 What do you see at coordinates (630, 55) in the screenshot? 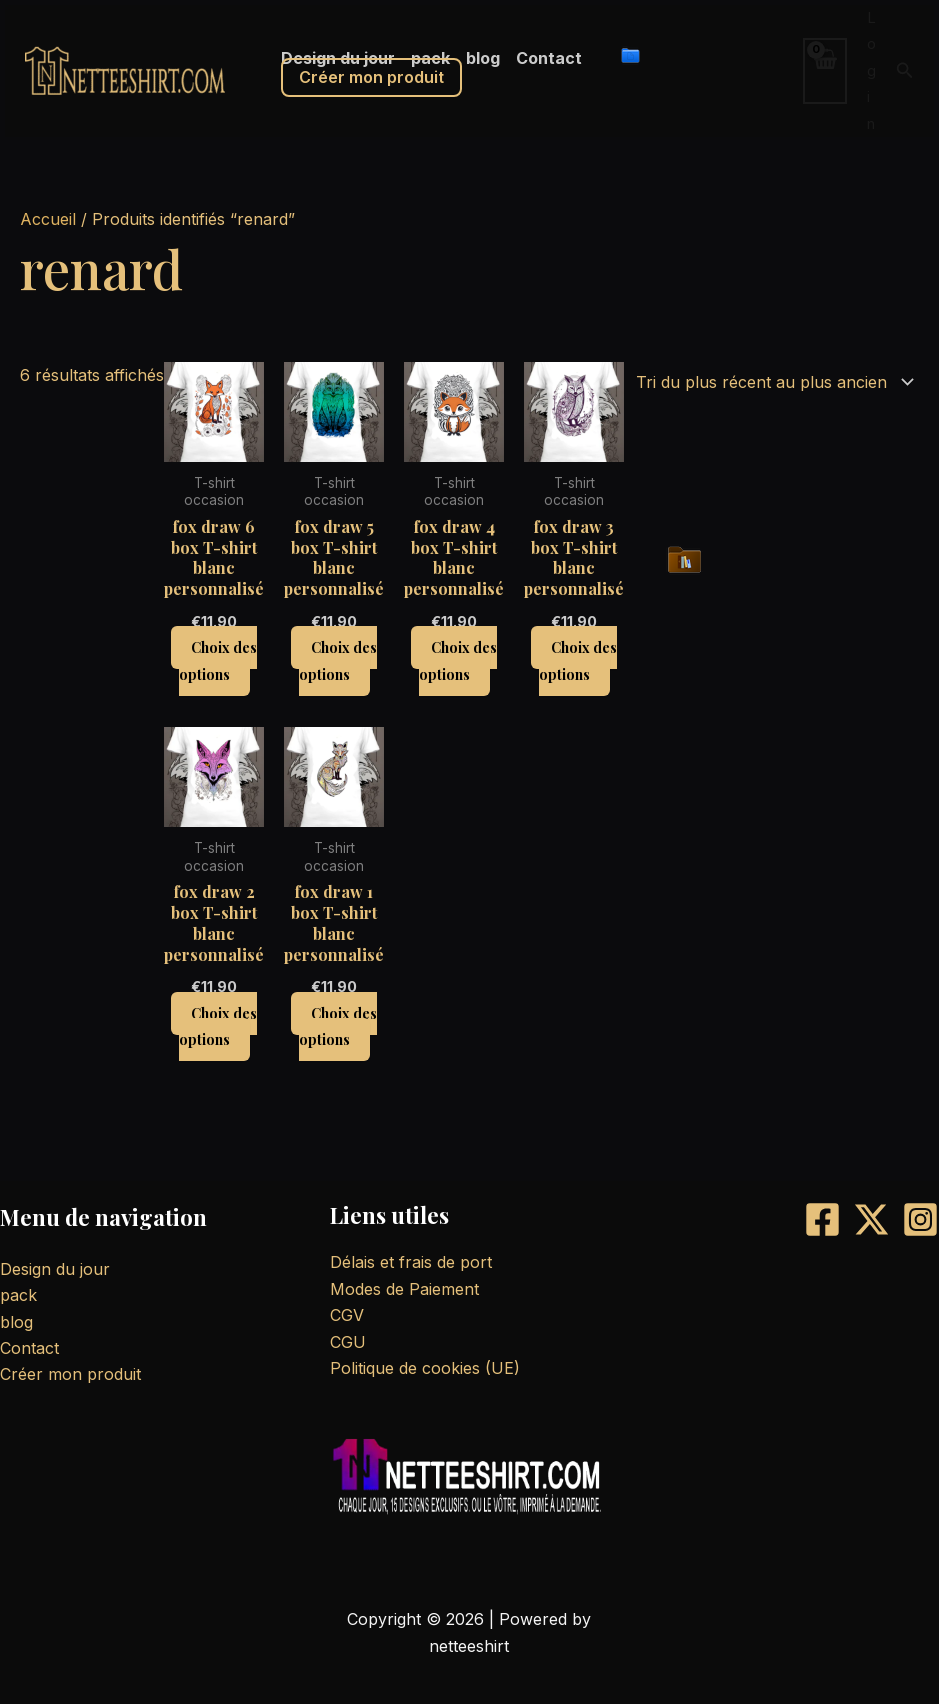
I see `open your documents folder` at bounding box center [630, 55].